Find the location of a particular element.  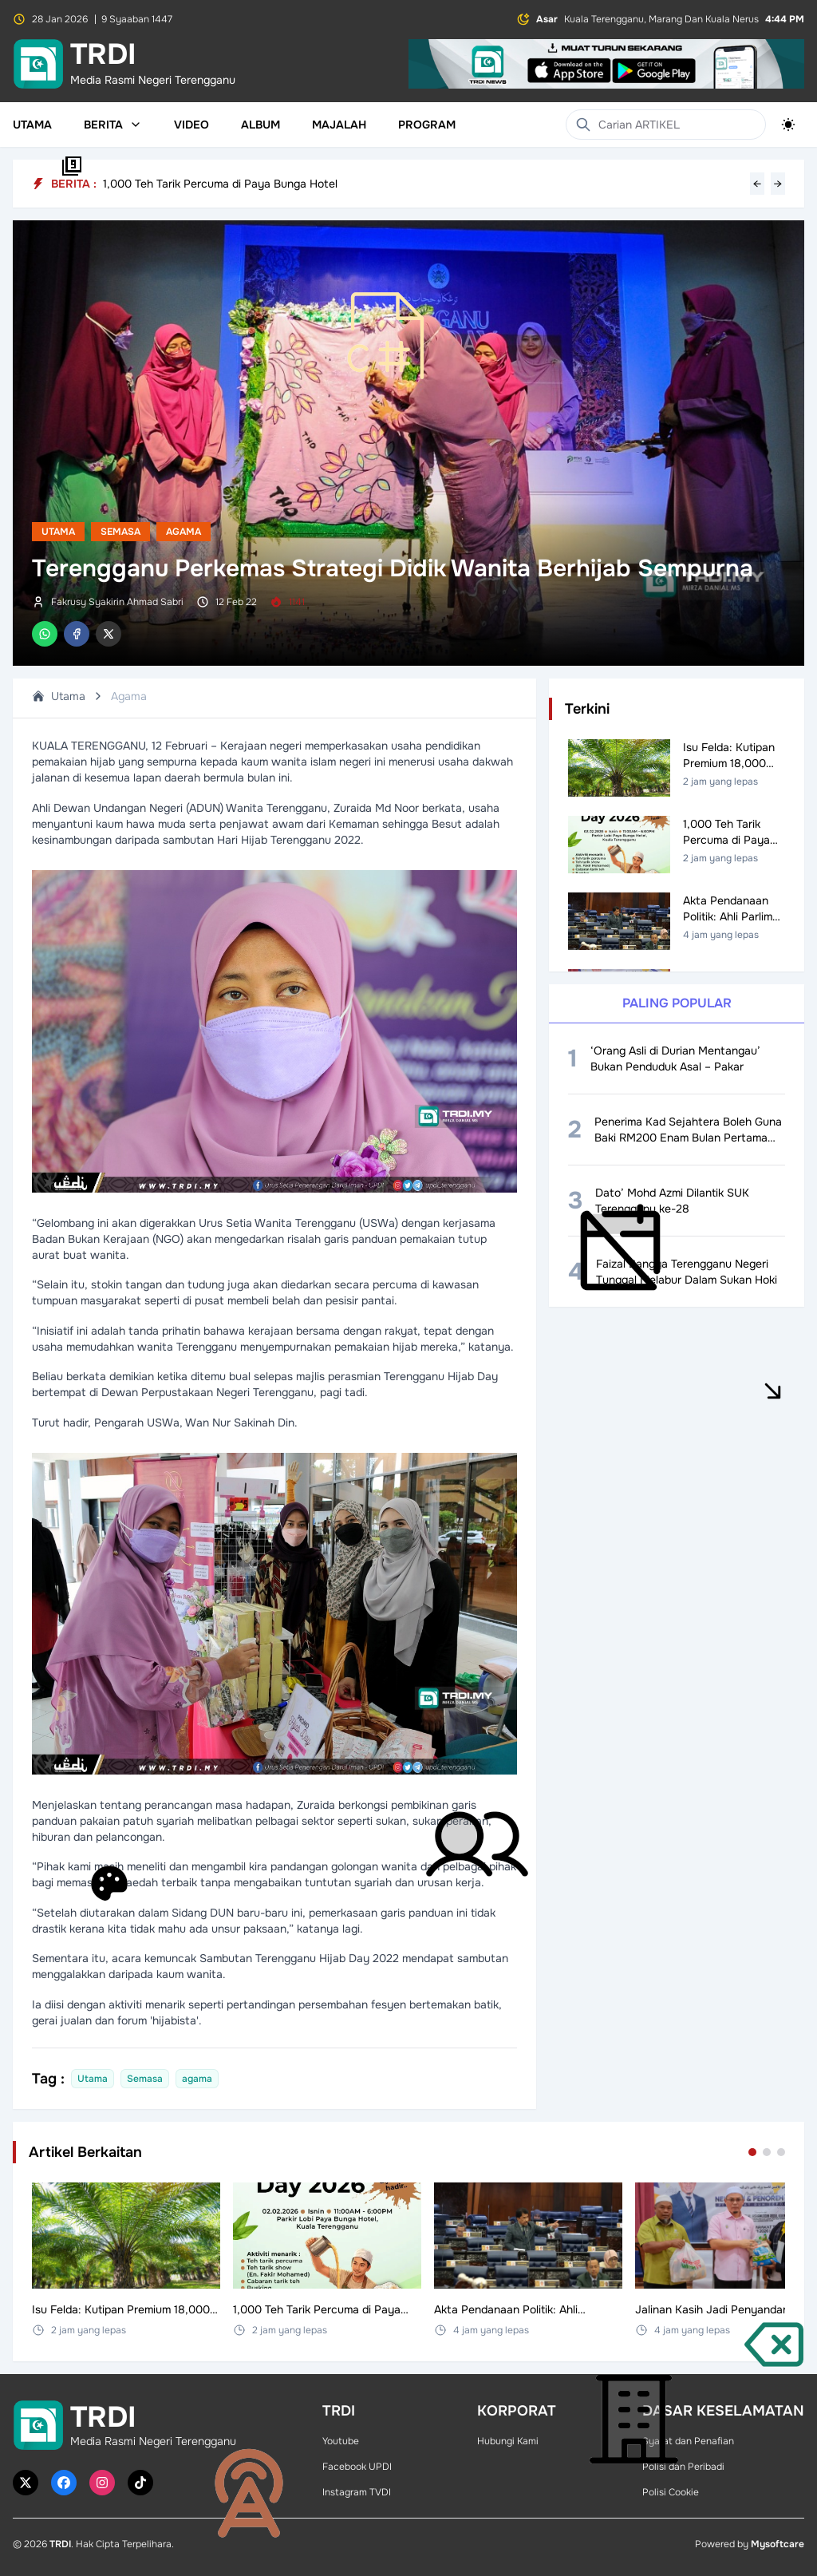

view building or office location is located at coordinates (633, 2419).